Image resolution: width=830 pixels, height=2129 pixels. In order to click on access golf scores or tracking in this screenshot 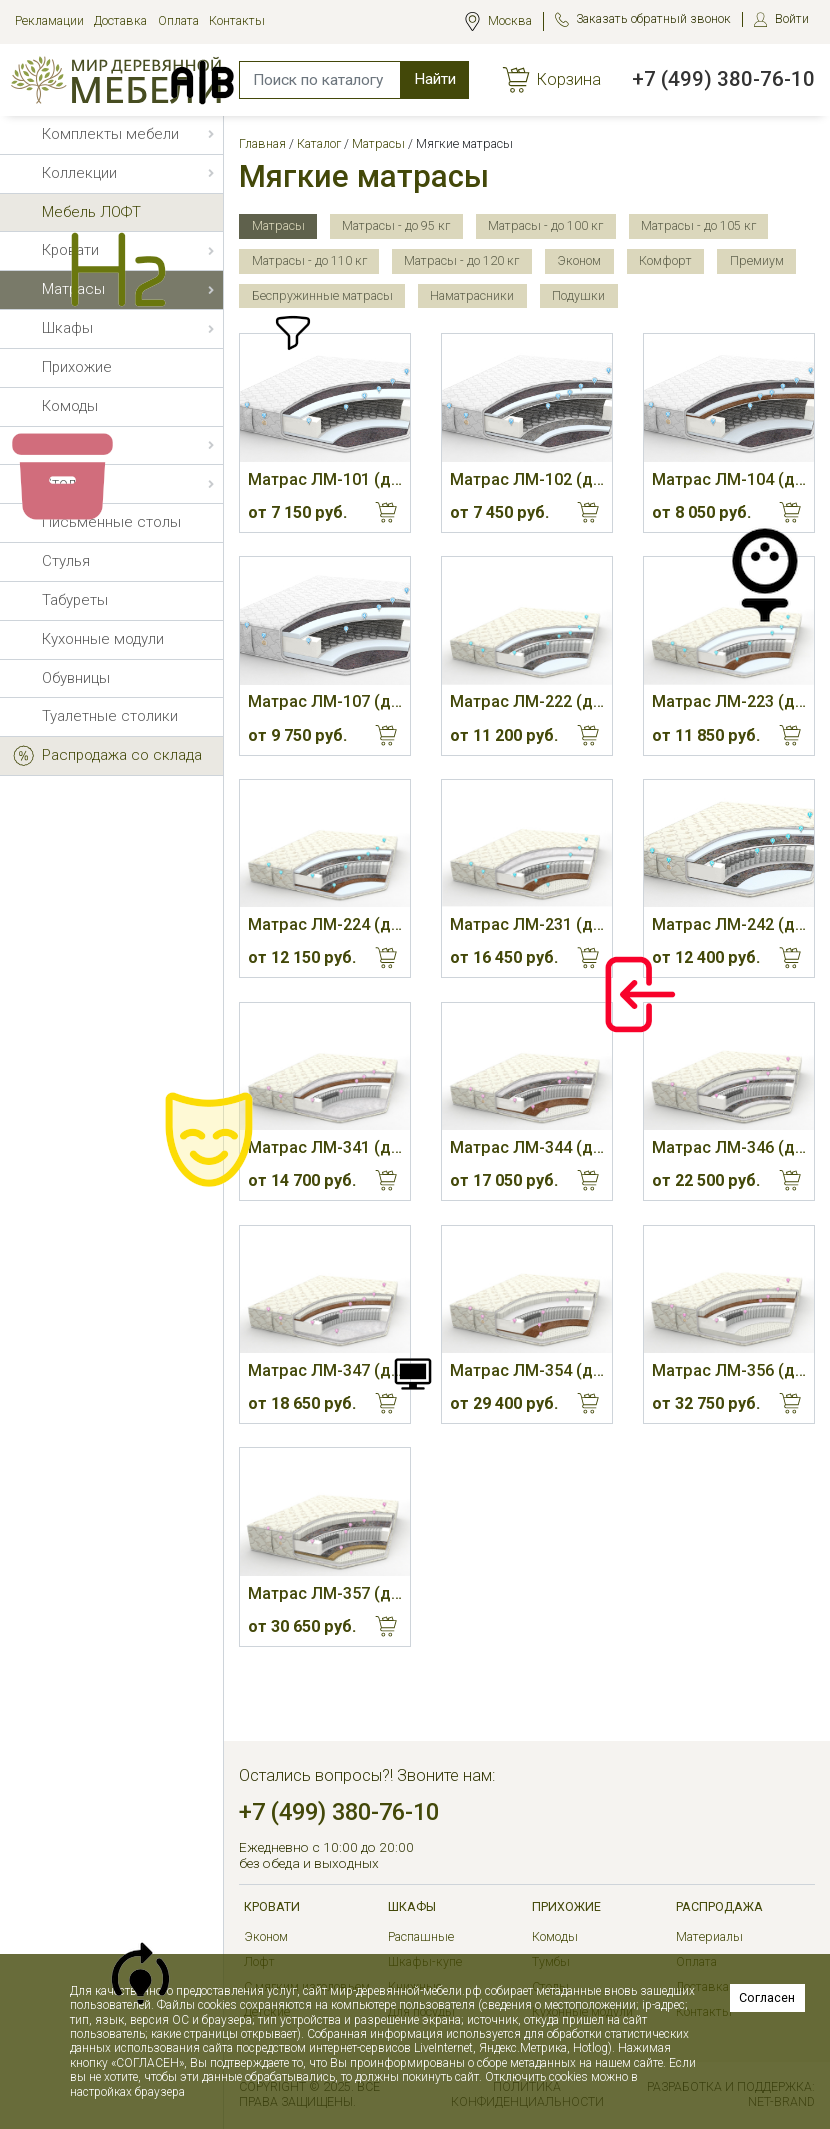, I will do `click(765, 575)`.